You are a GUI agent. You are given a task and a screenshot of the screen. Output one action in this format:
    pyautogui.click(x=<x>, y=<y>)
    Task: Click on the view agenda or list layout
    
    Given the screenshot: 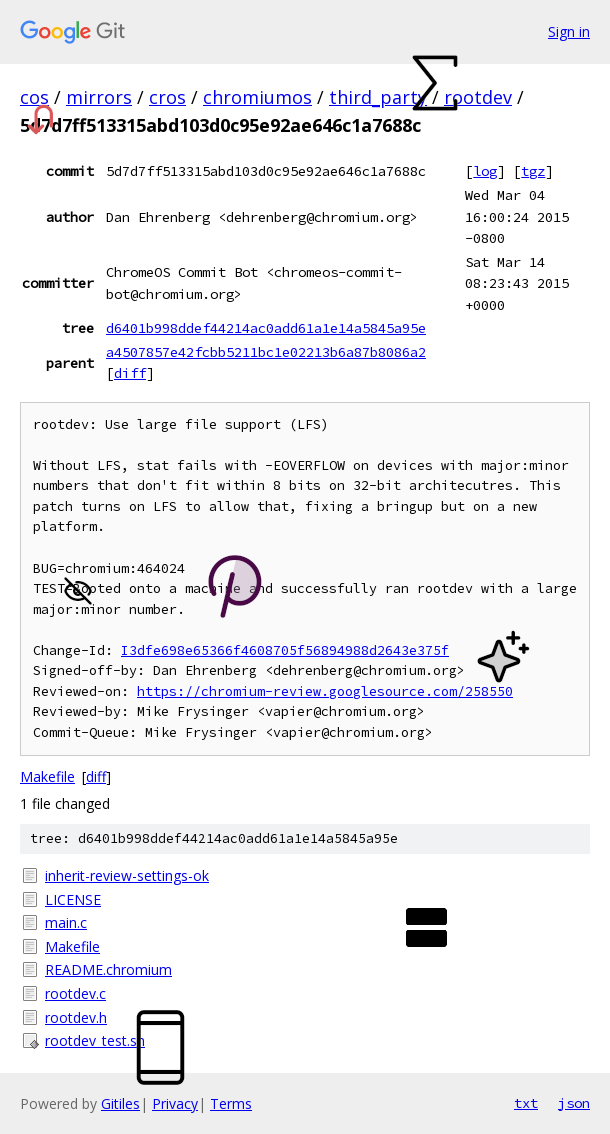 What is the action you would take?
    pyautogui.click(x=427, y=927)
    